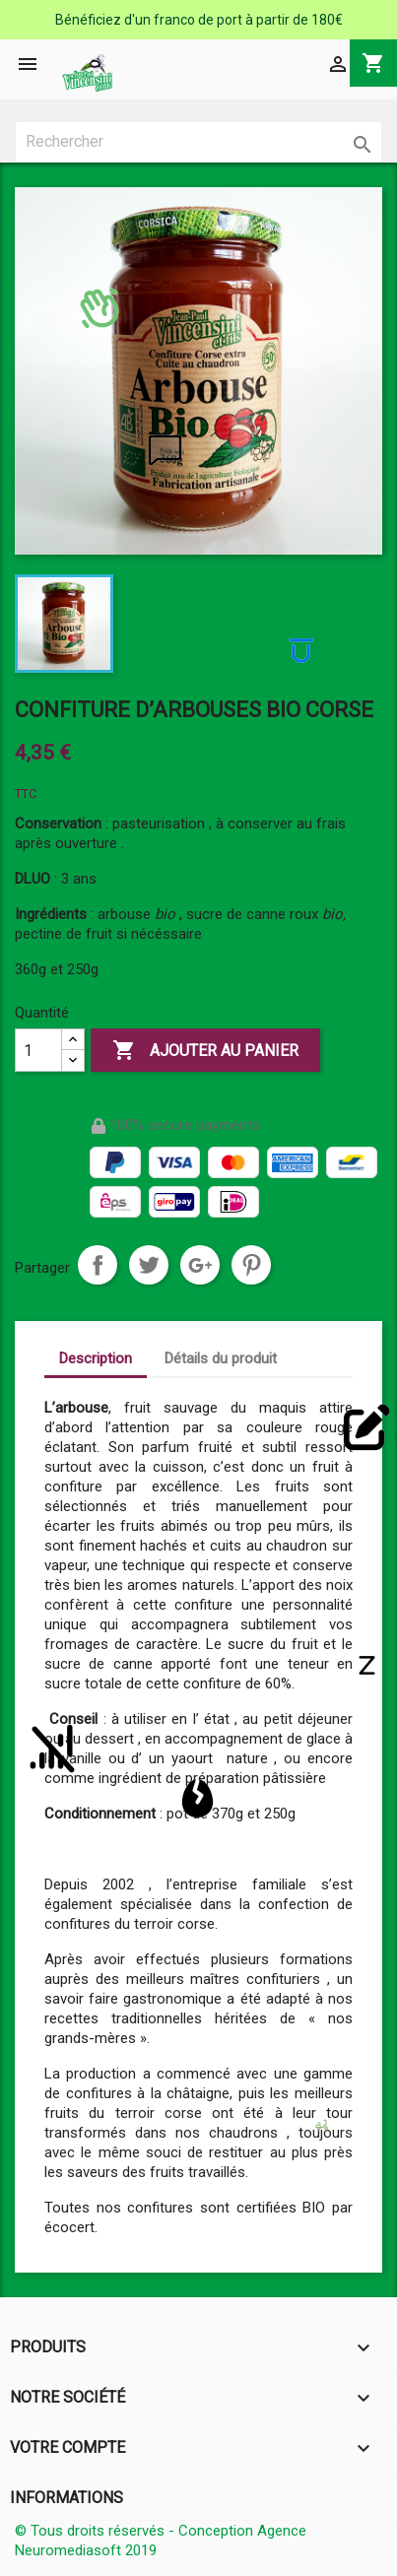 This screenshot has width=397, height=2576. Describe the element at coordinates (322, 2125) in the screenshot. I see `select moped or scooter delivery` at that location.